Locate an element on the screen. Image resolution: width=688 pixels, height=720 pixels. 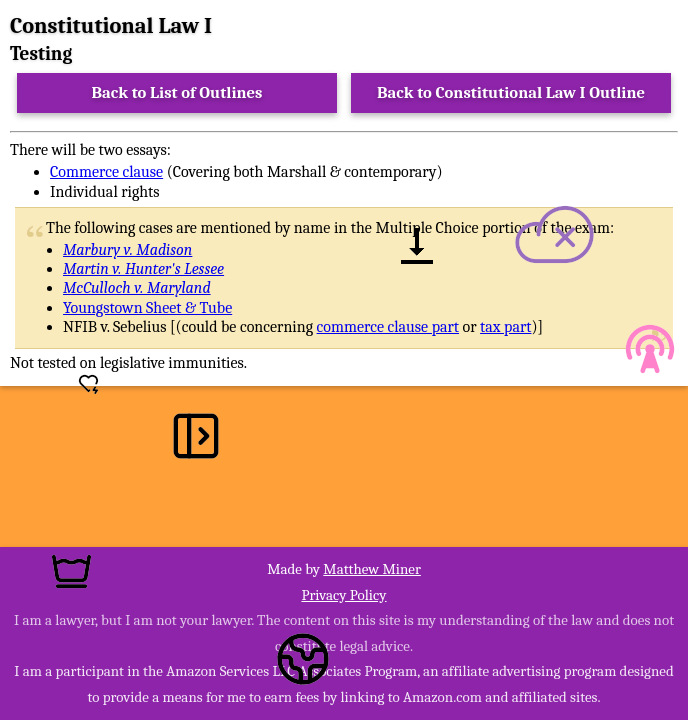
access broadcast or radio tower settings is located at coordinates (650, 349).